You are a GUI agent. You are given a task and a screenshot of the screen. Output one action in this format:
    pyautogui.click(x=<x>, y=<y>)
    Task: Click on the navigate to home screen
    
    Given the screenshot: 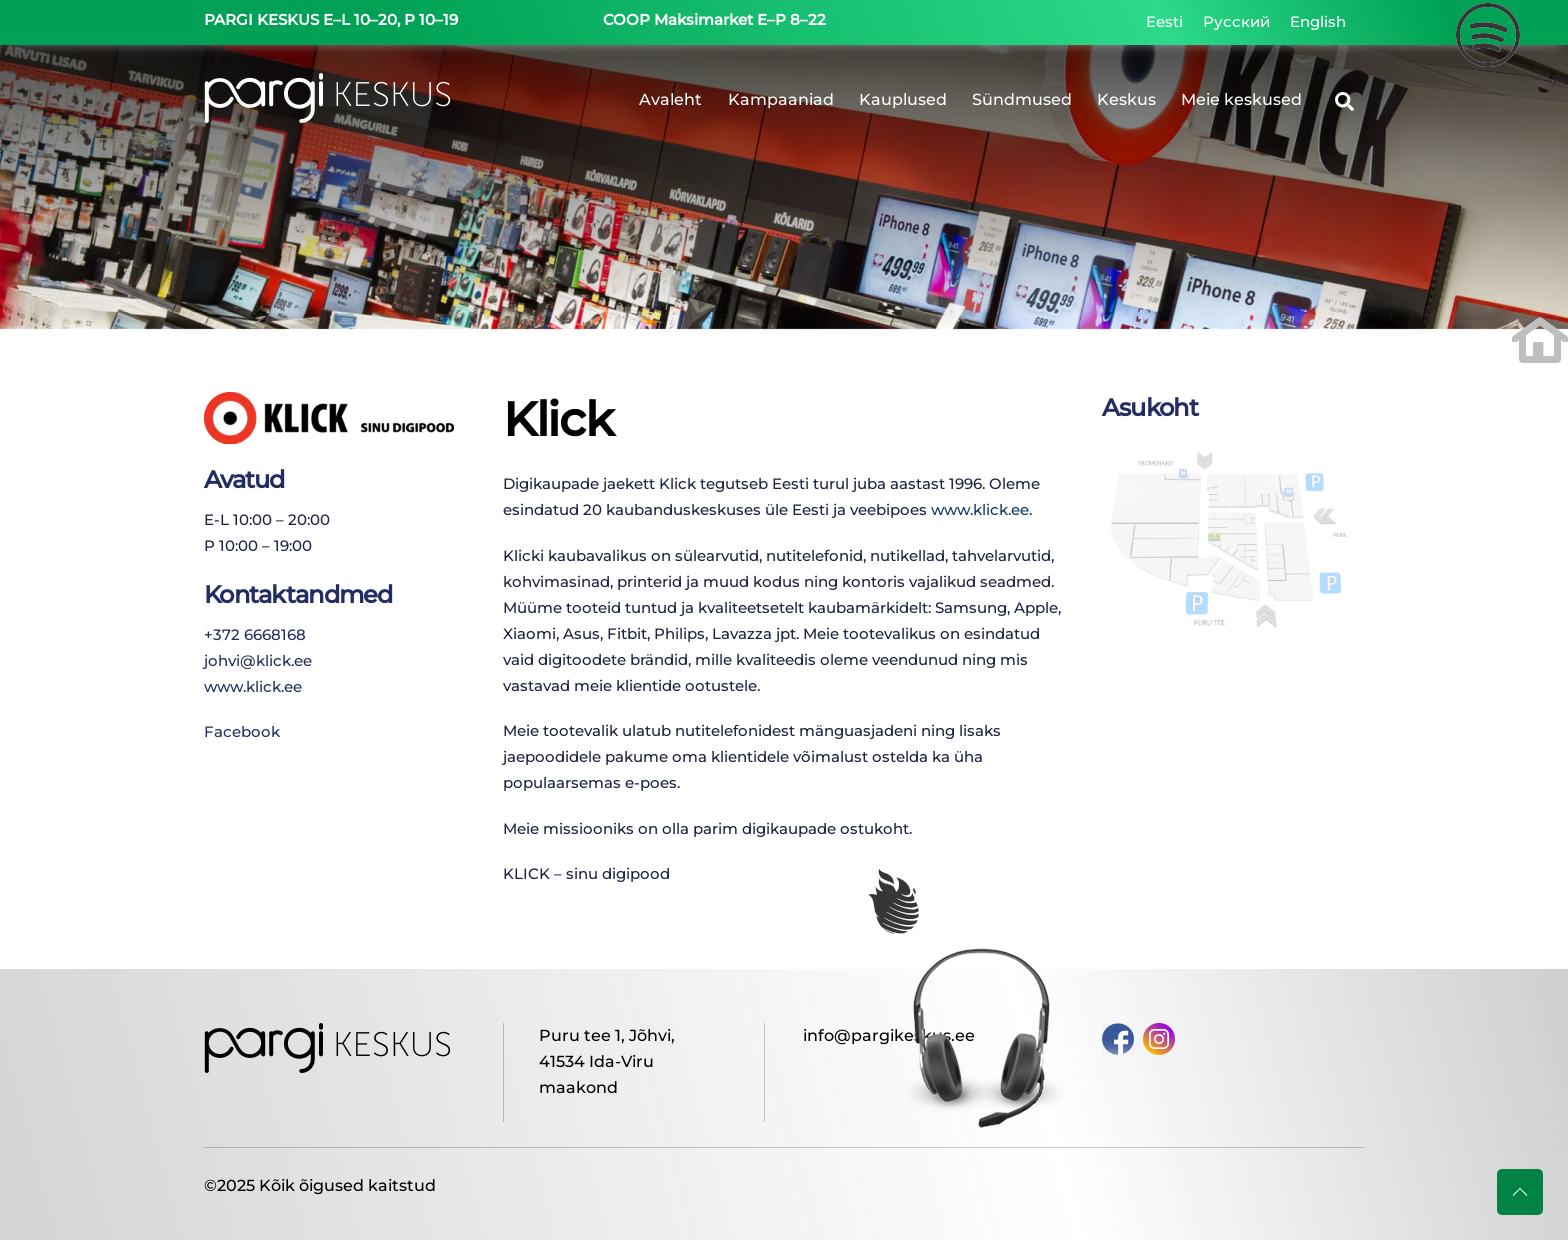 What is the action you would take?
    pyautogui.click(x=1540, y=342)
    